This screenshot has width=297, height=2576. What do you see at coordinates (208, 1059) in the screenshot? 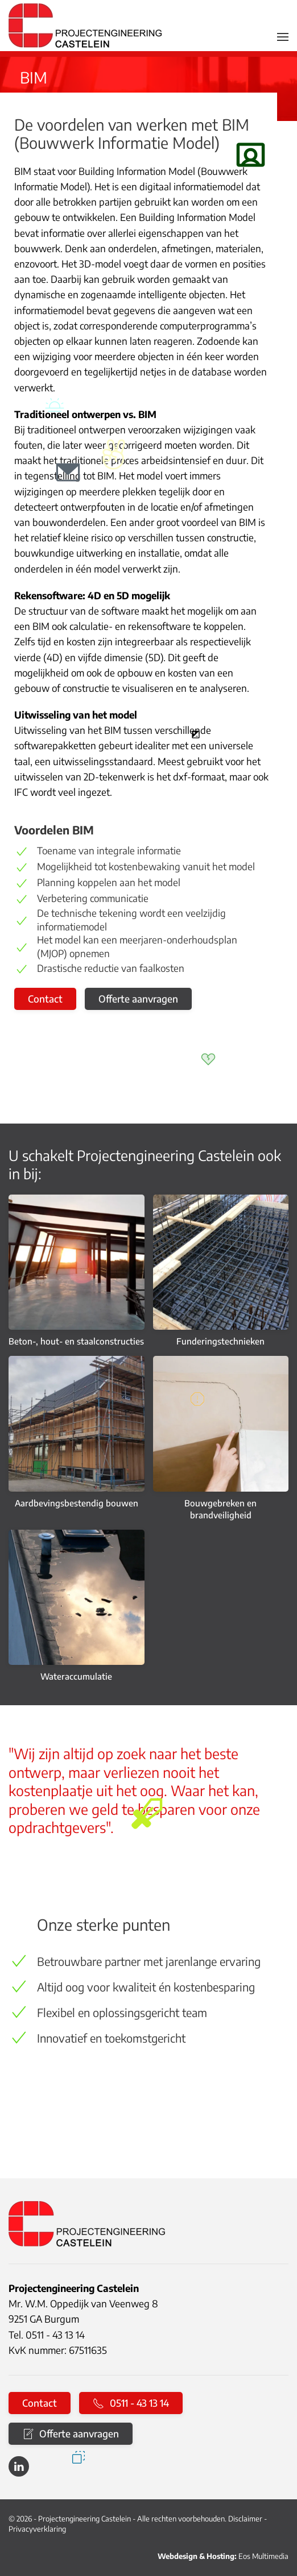
I see `unlike or remove from favorites` at bounding box center [208, 1059].